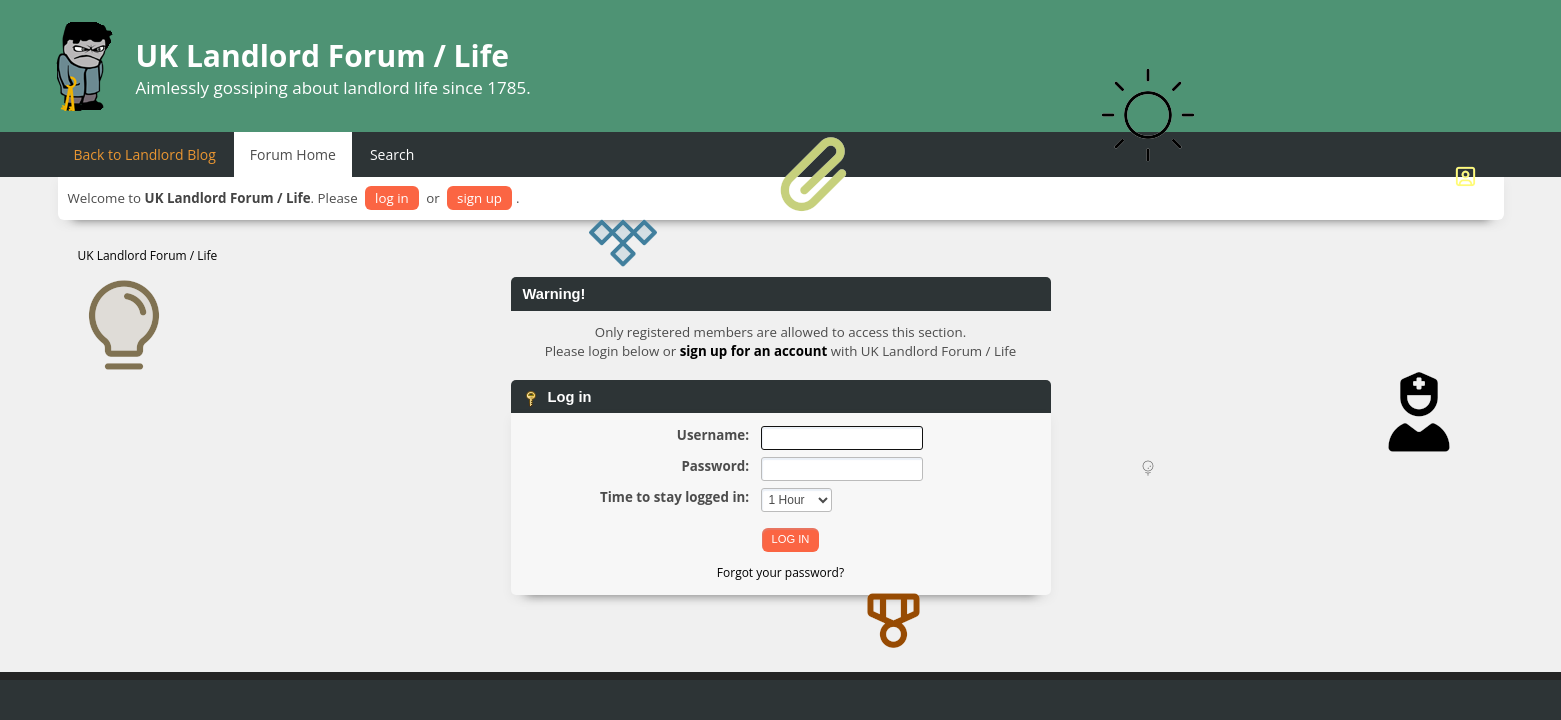  Describe the element at coordinates (1148, 468) in the screenshot. I see `access golf-related features or sports content` at that location.